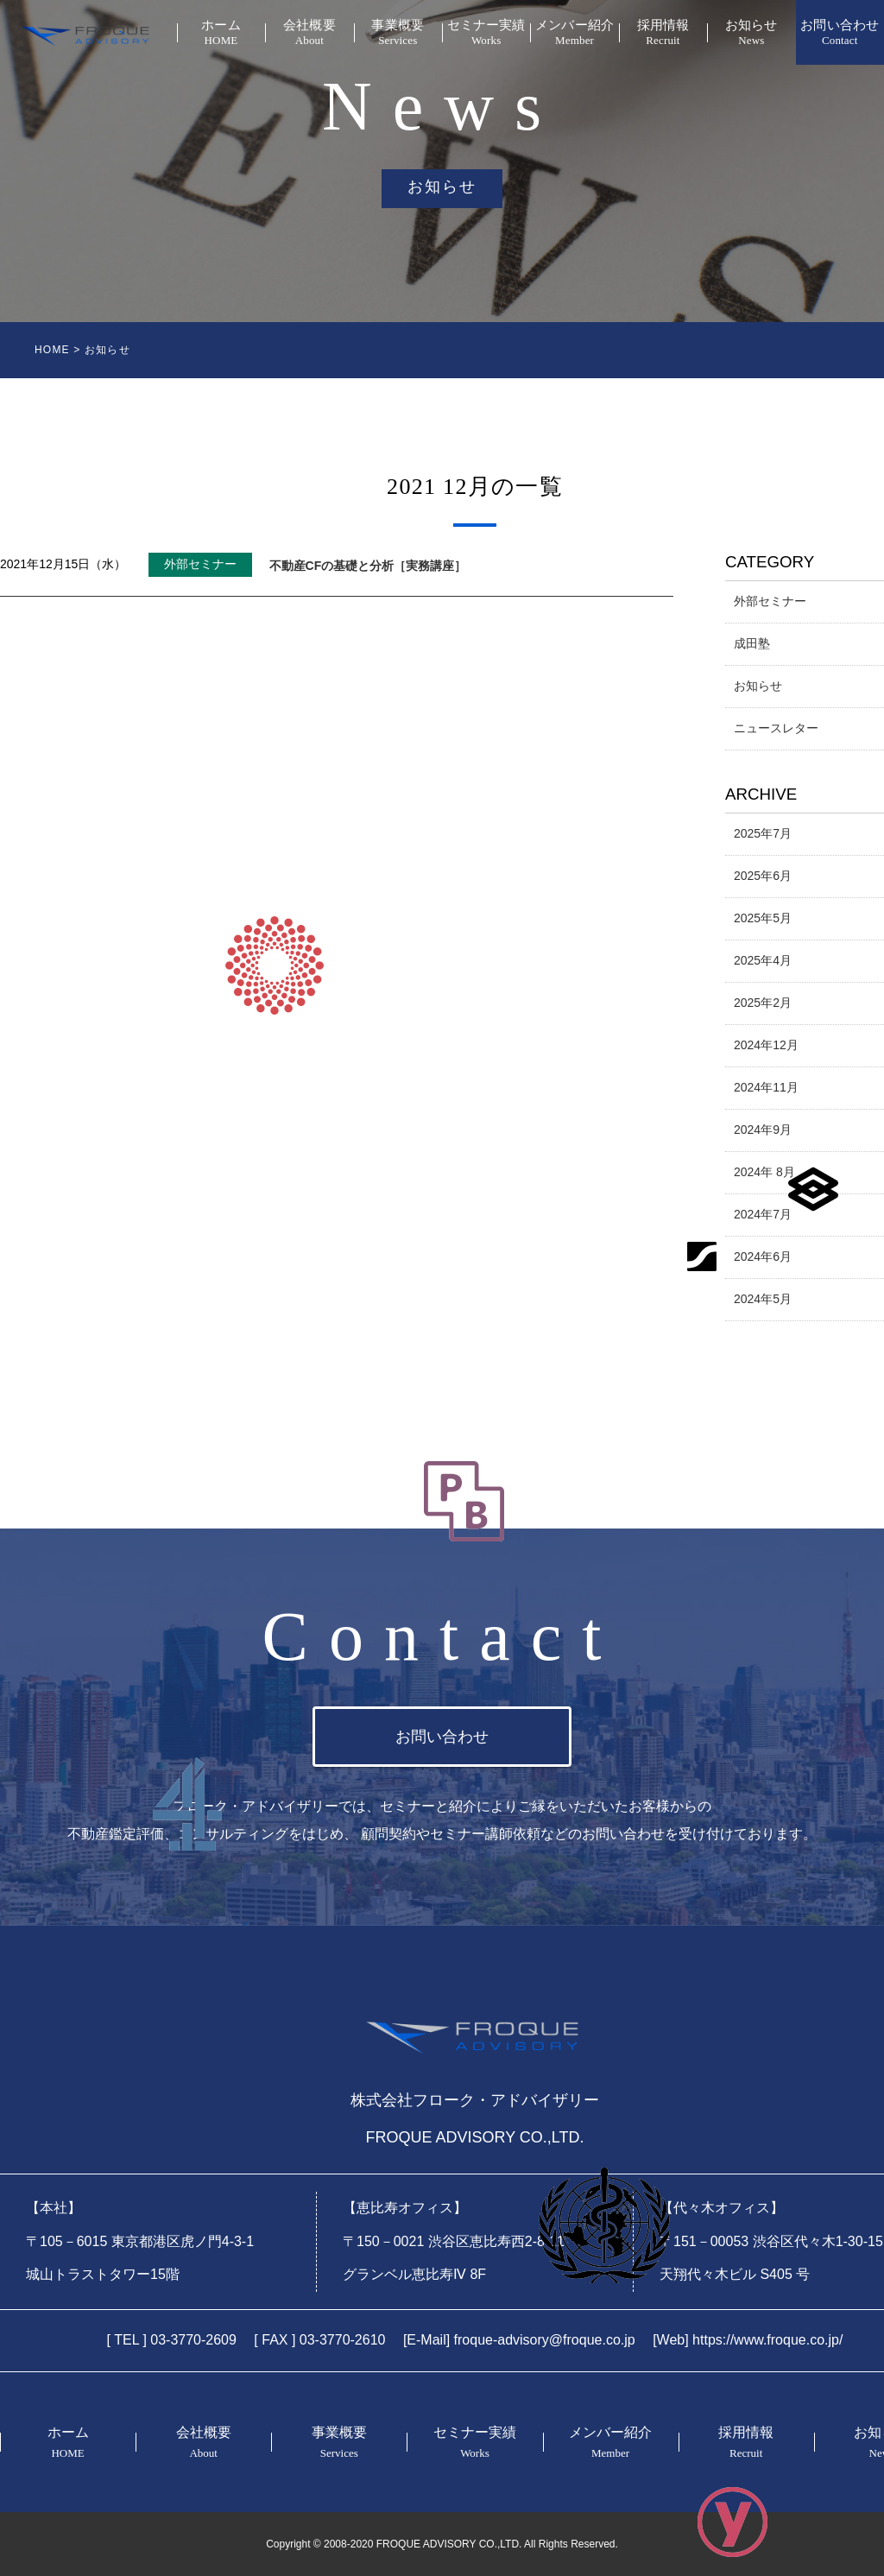  Describe the element at coordinates (464, 1501) in the screenshot. I see `pocketbase logo - open-source backend service` at that location.